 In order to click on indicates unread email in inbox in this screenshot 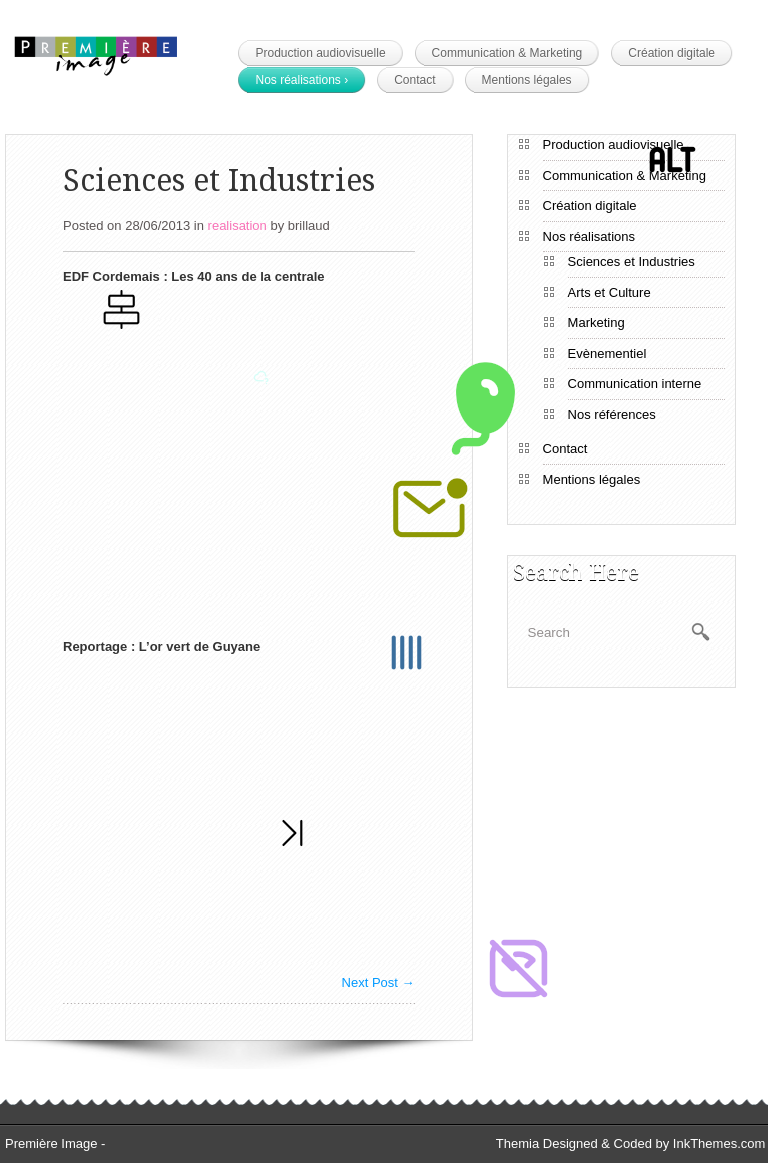, I will do `click(429, 509)`.